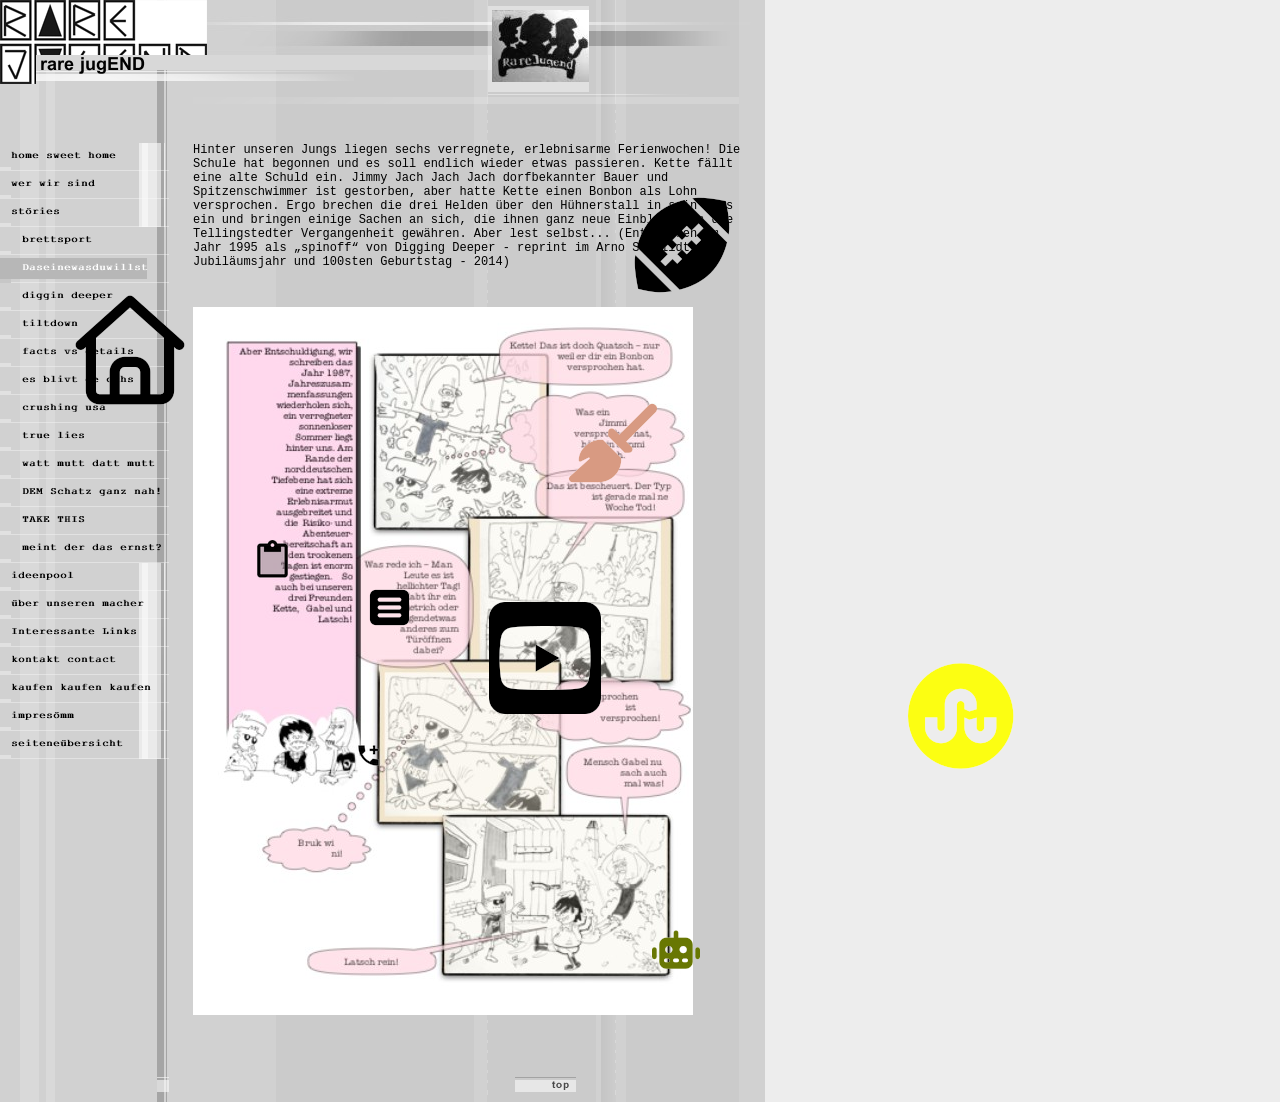 The height and width of the screenshot is (1102, 1280). What do you see at coordinates (389, 607) in the screenshot?
I see `view article or document content` at bounding box center [389, 607].